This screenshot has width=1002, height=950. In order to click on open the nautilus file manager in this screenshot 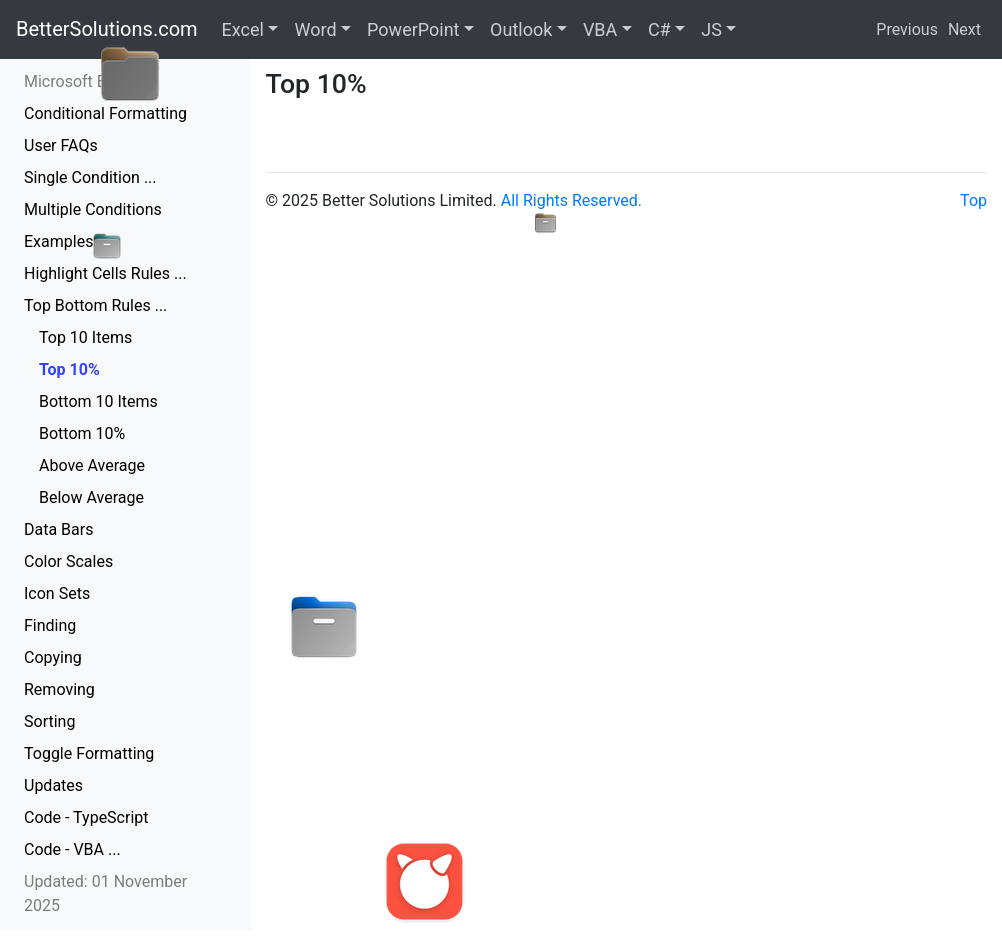, I will do `click(324, 627)`.